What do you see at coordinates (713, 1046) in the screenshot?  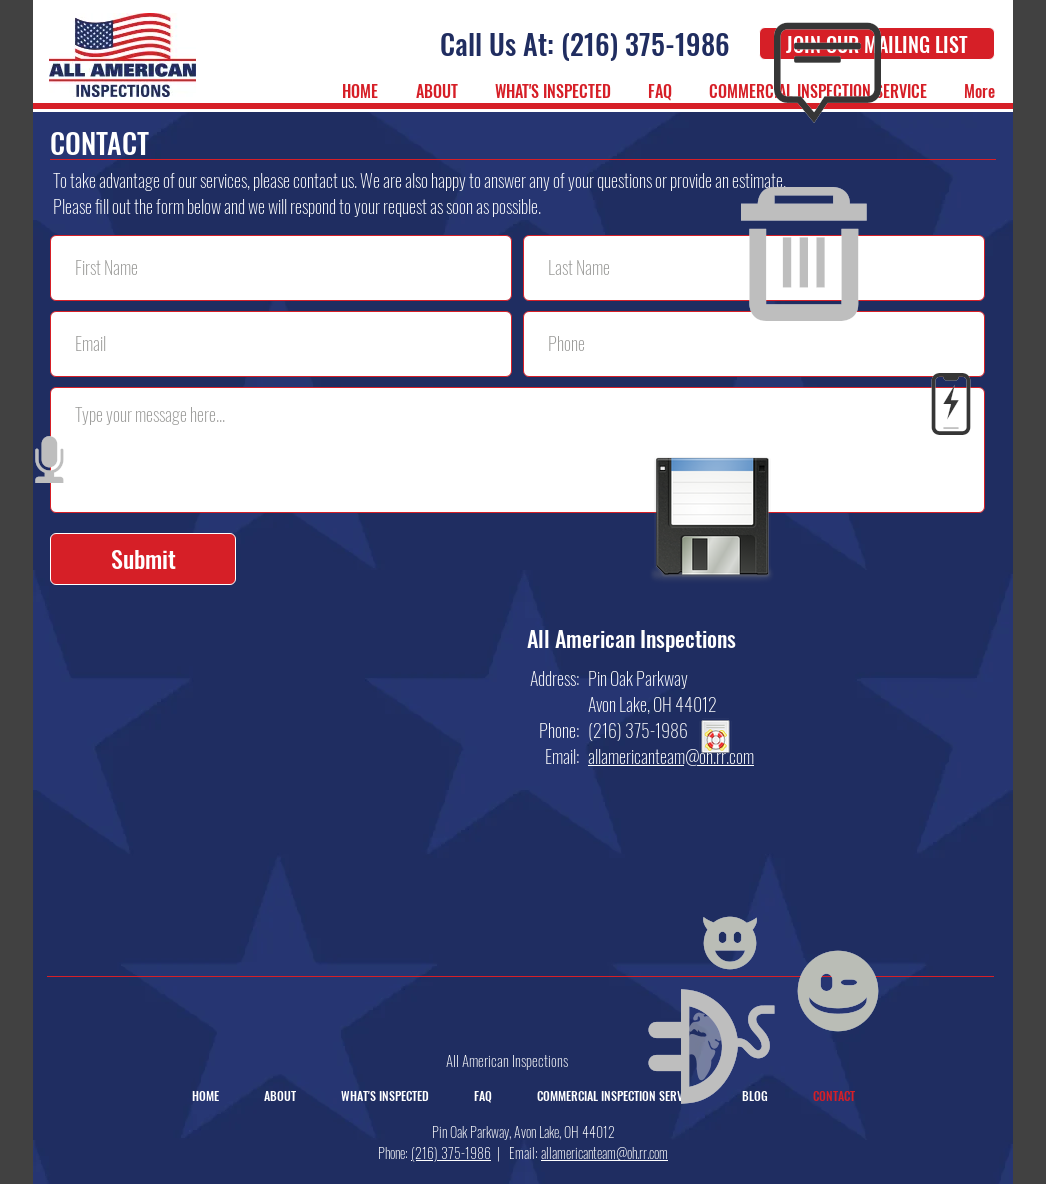 I see `access online accounts settings` at bounding box center [713, 1046].